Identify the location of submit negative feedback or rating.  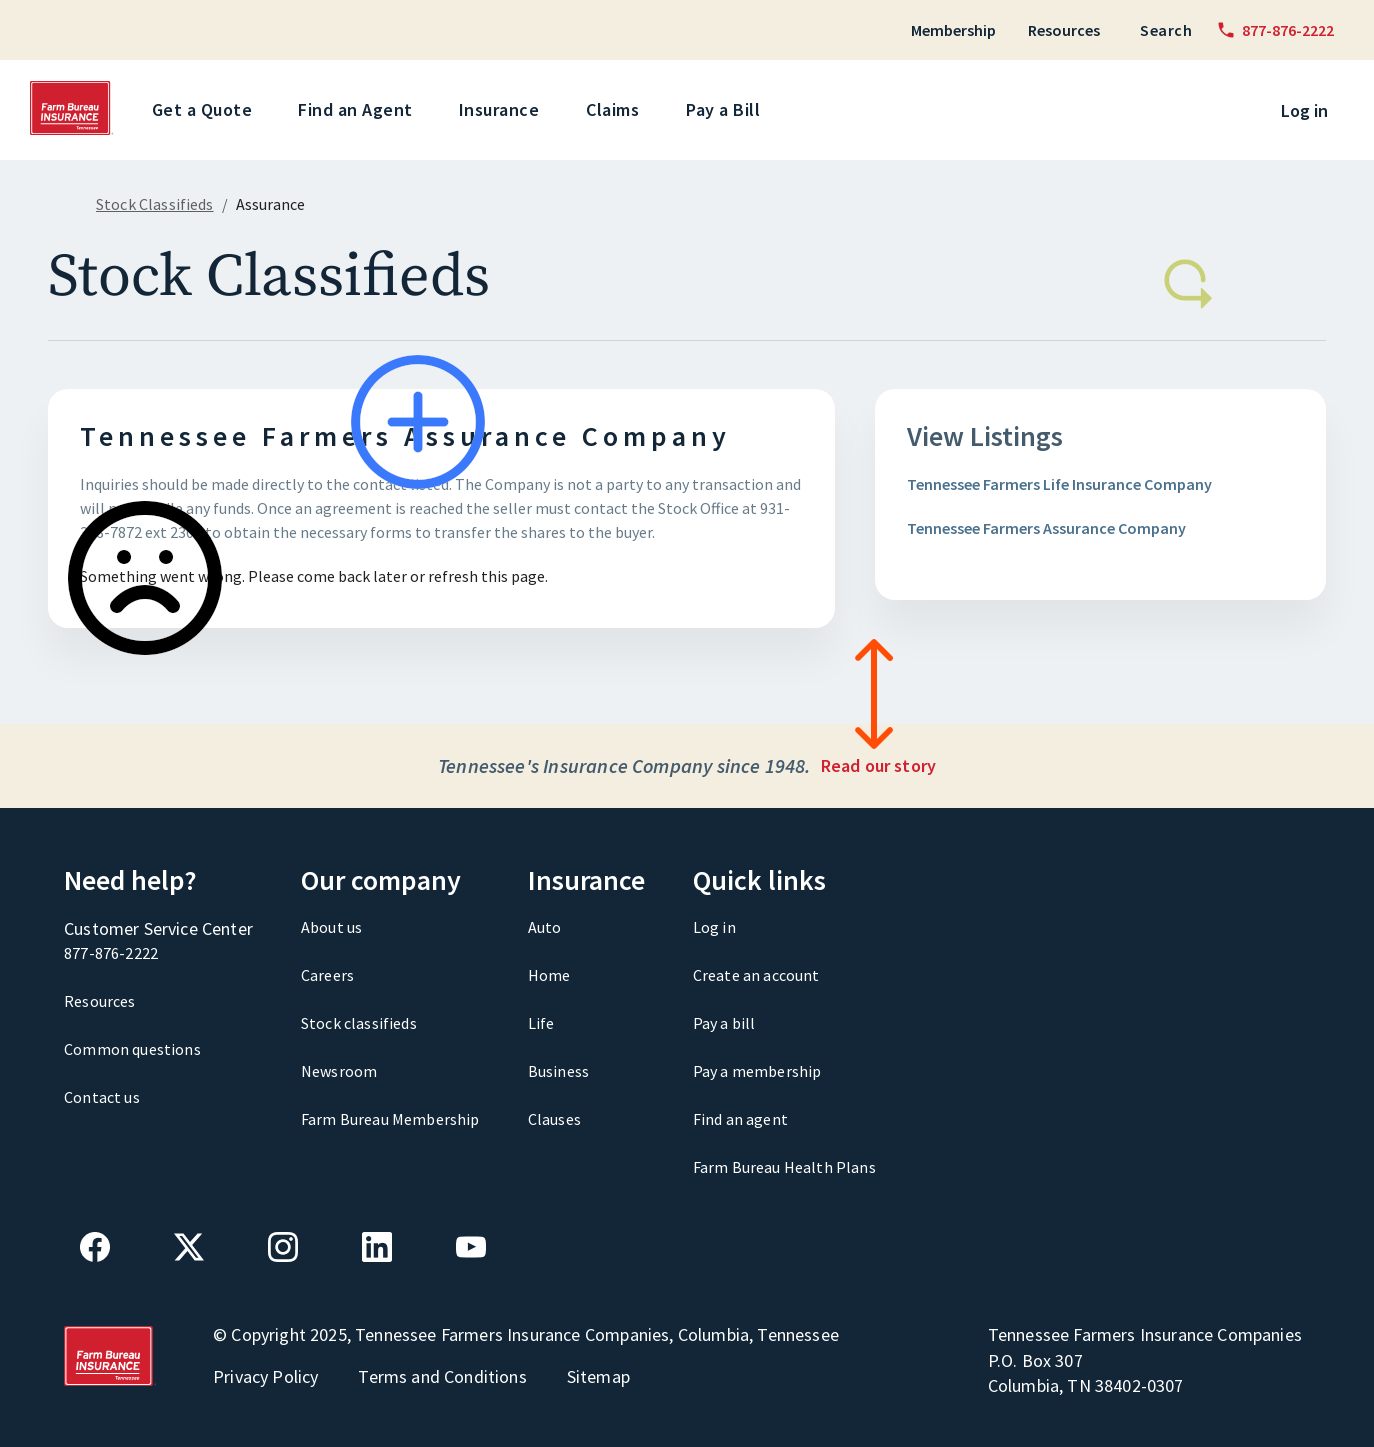
(145, 578).